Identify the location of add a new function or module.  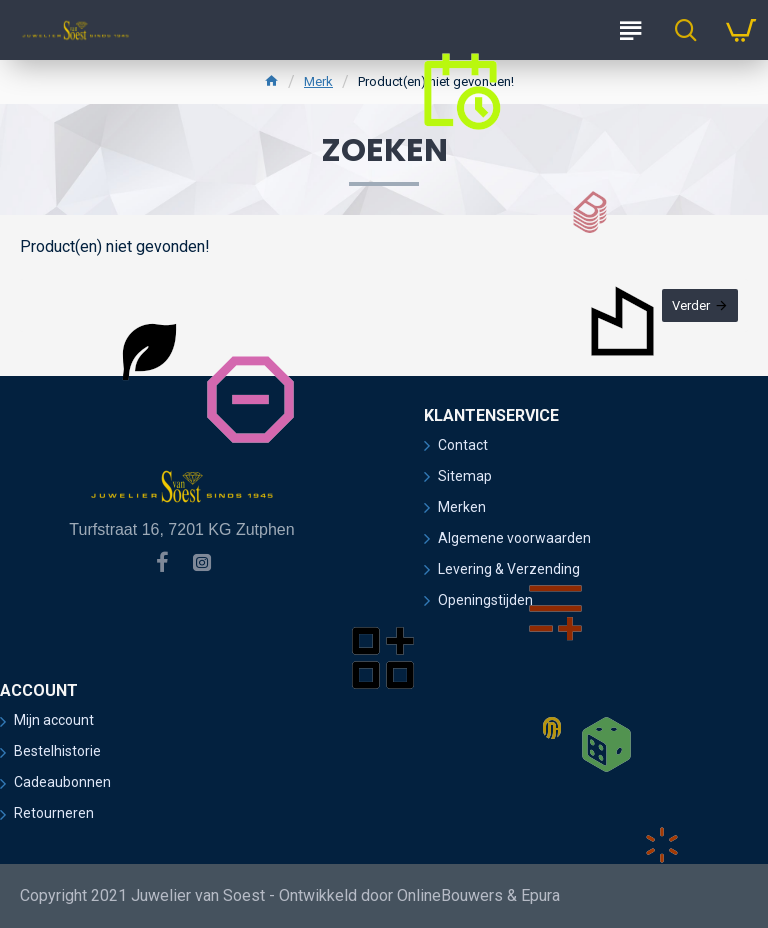
(383, 658).